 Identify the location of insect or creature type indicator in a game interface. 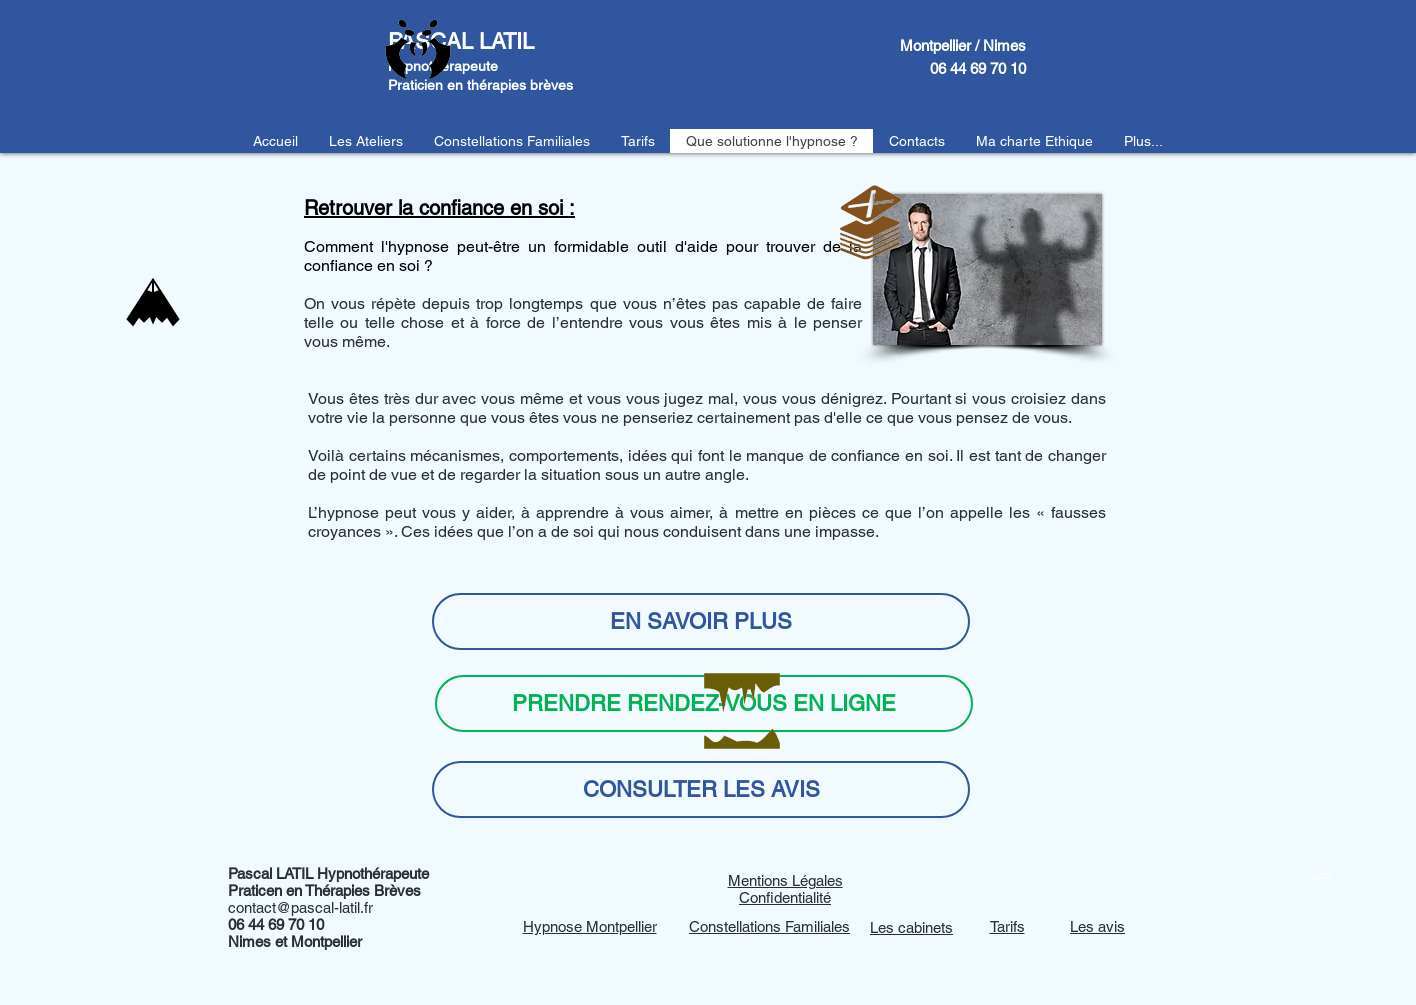
(418, 49).